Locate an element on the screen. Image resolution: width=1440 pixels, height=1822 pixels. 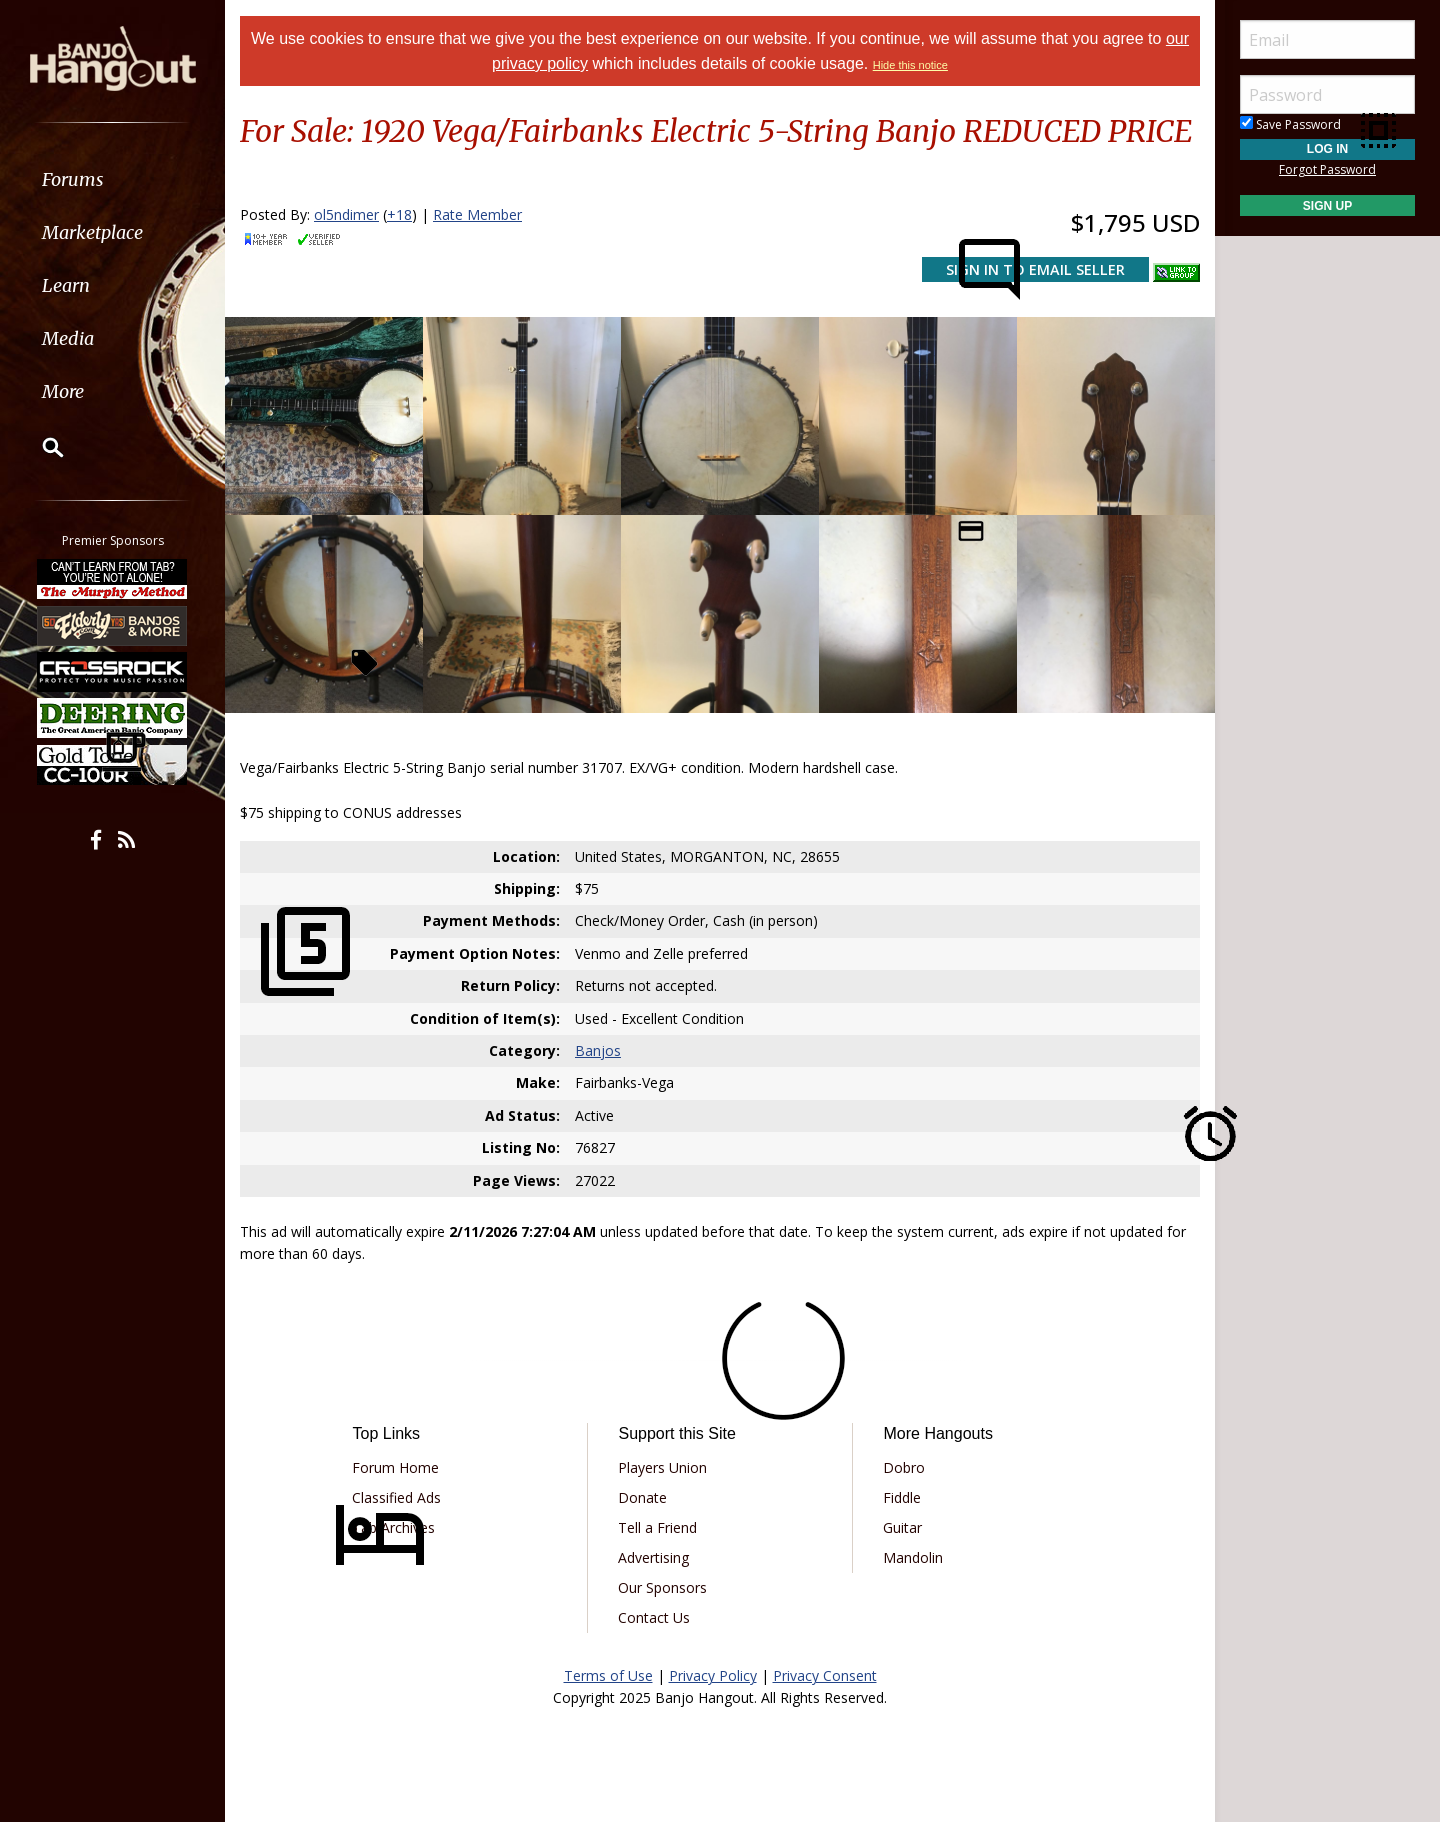
access food and beverage emoji category is located at coordinates (124, 752).